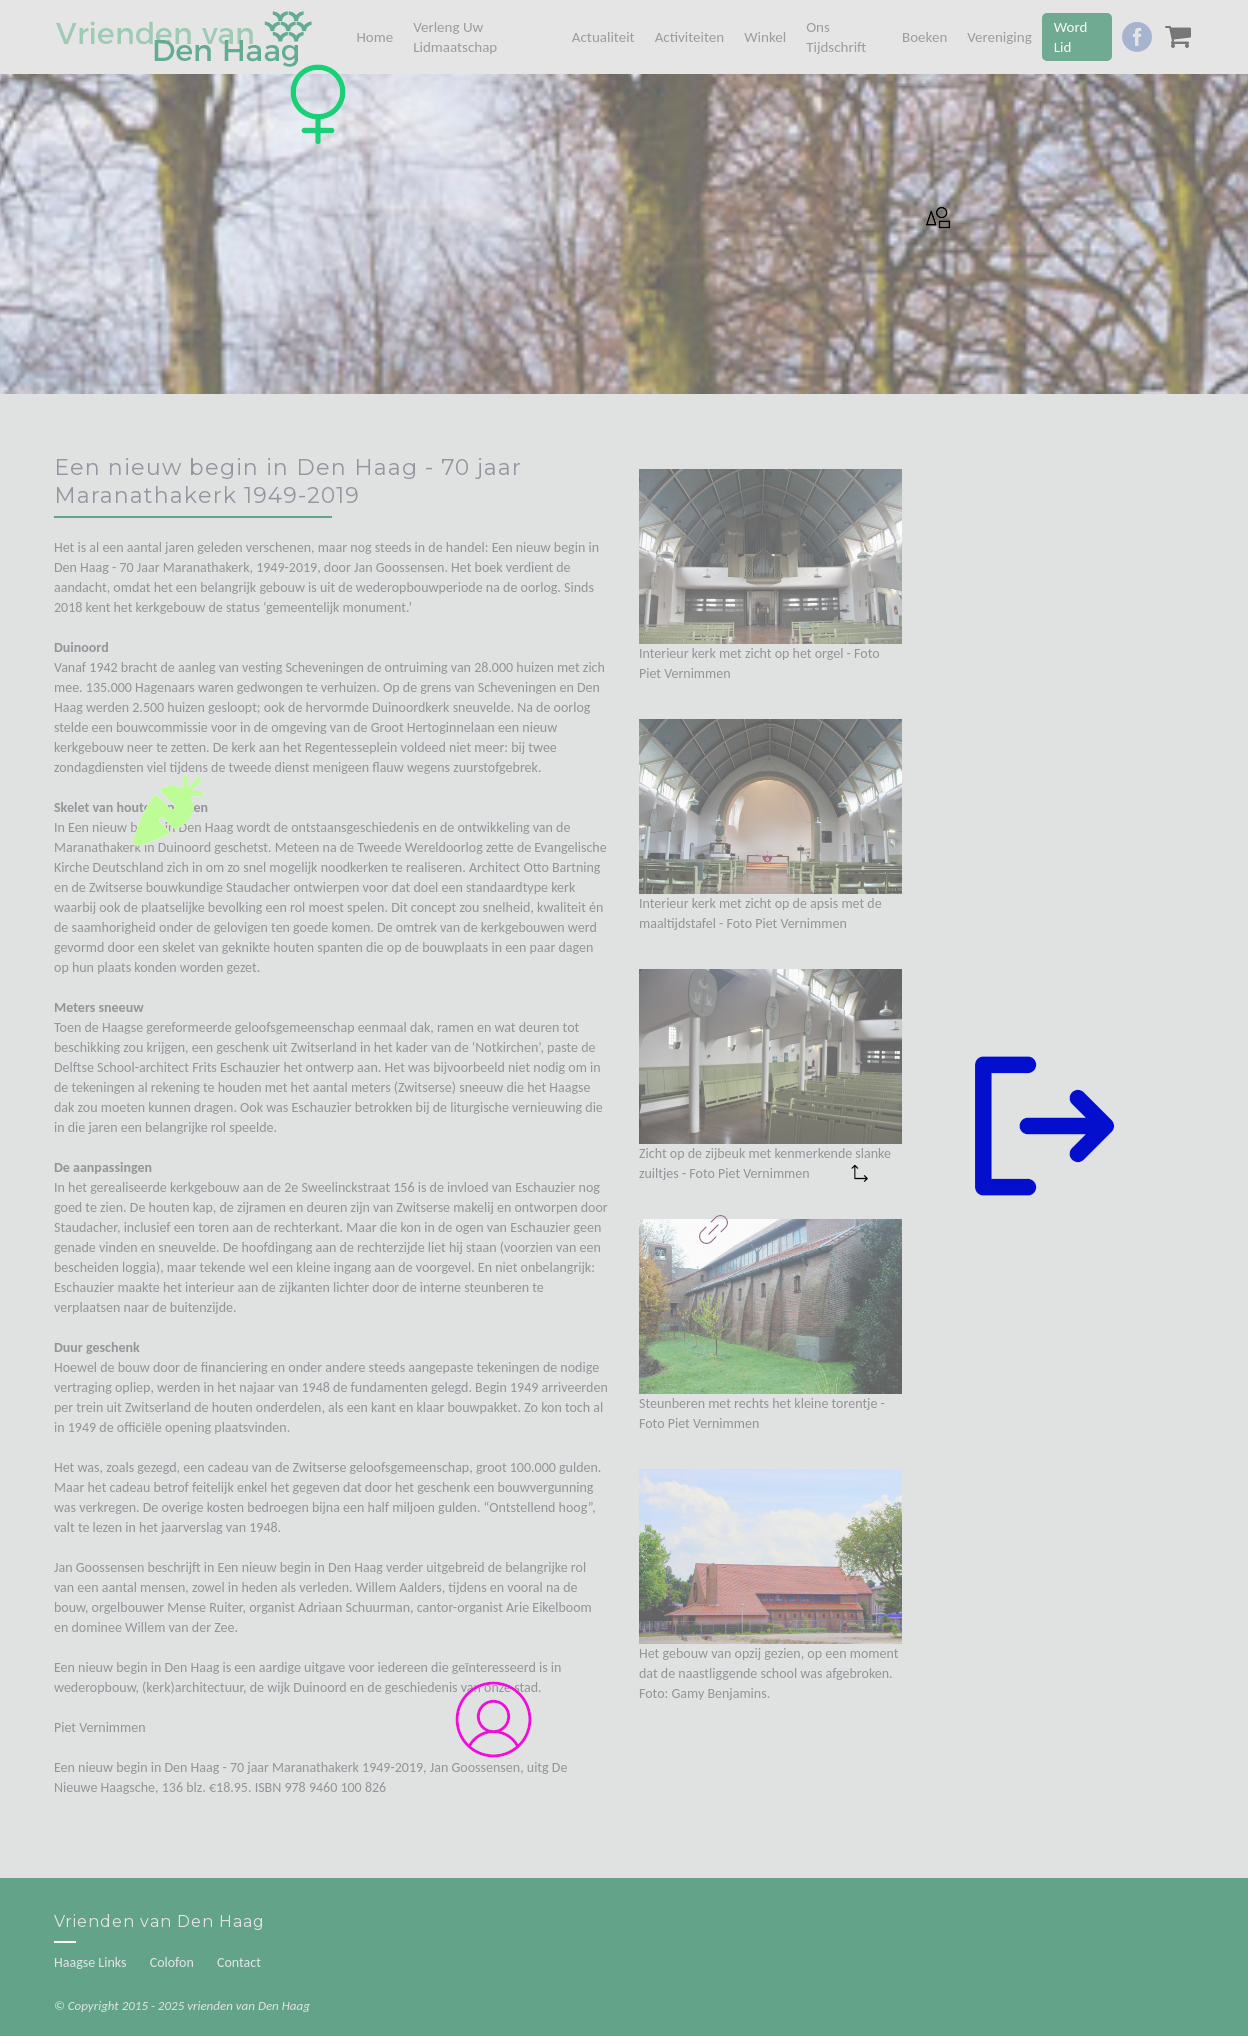 Image resolution: width=1248 pixels, height=2036 pixels. What do you see at coordinates (859, 1173) in the screenshot?
I see `adjust vector path or anchor points` at bounding box center [859, 1173].